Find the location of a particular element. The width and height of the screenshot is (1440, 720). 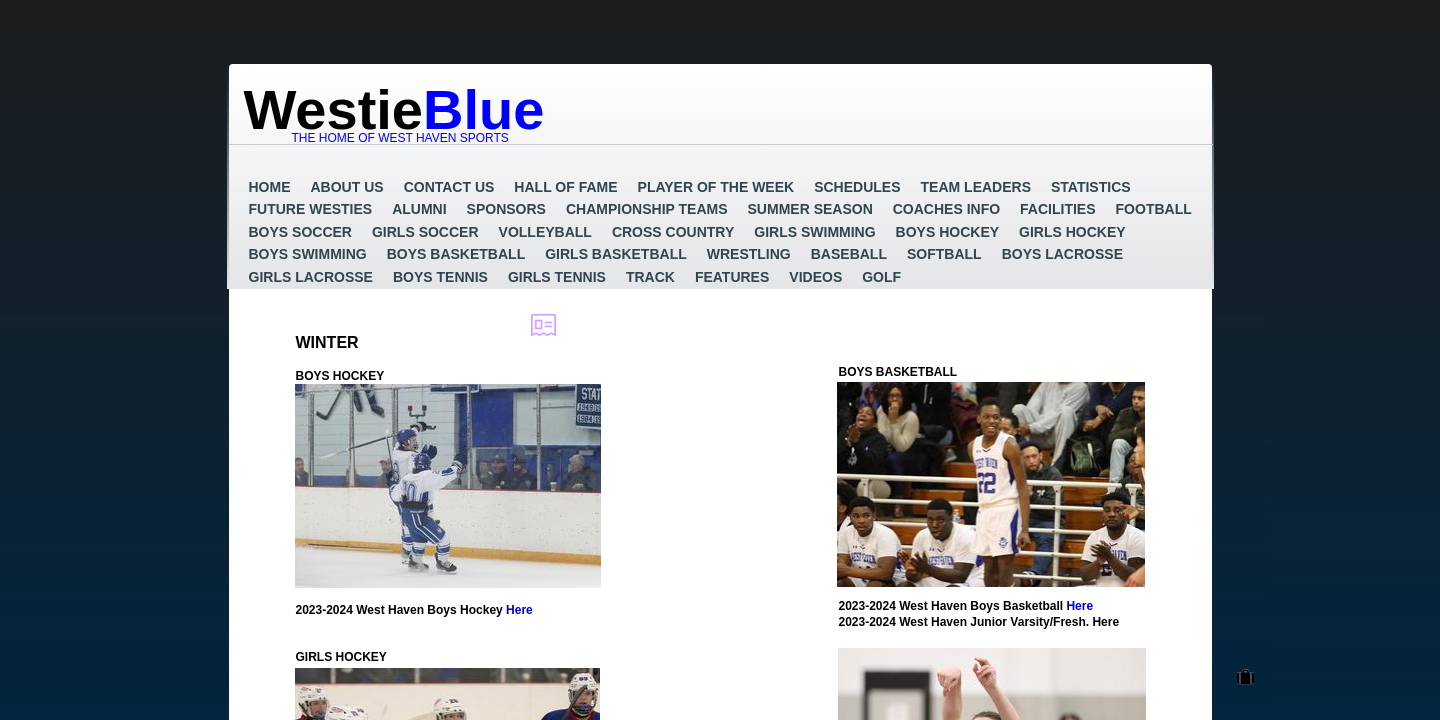

access travel or trip planning features is located at coordinates (1245, 676).